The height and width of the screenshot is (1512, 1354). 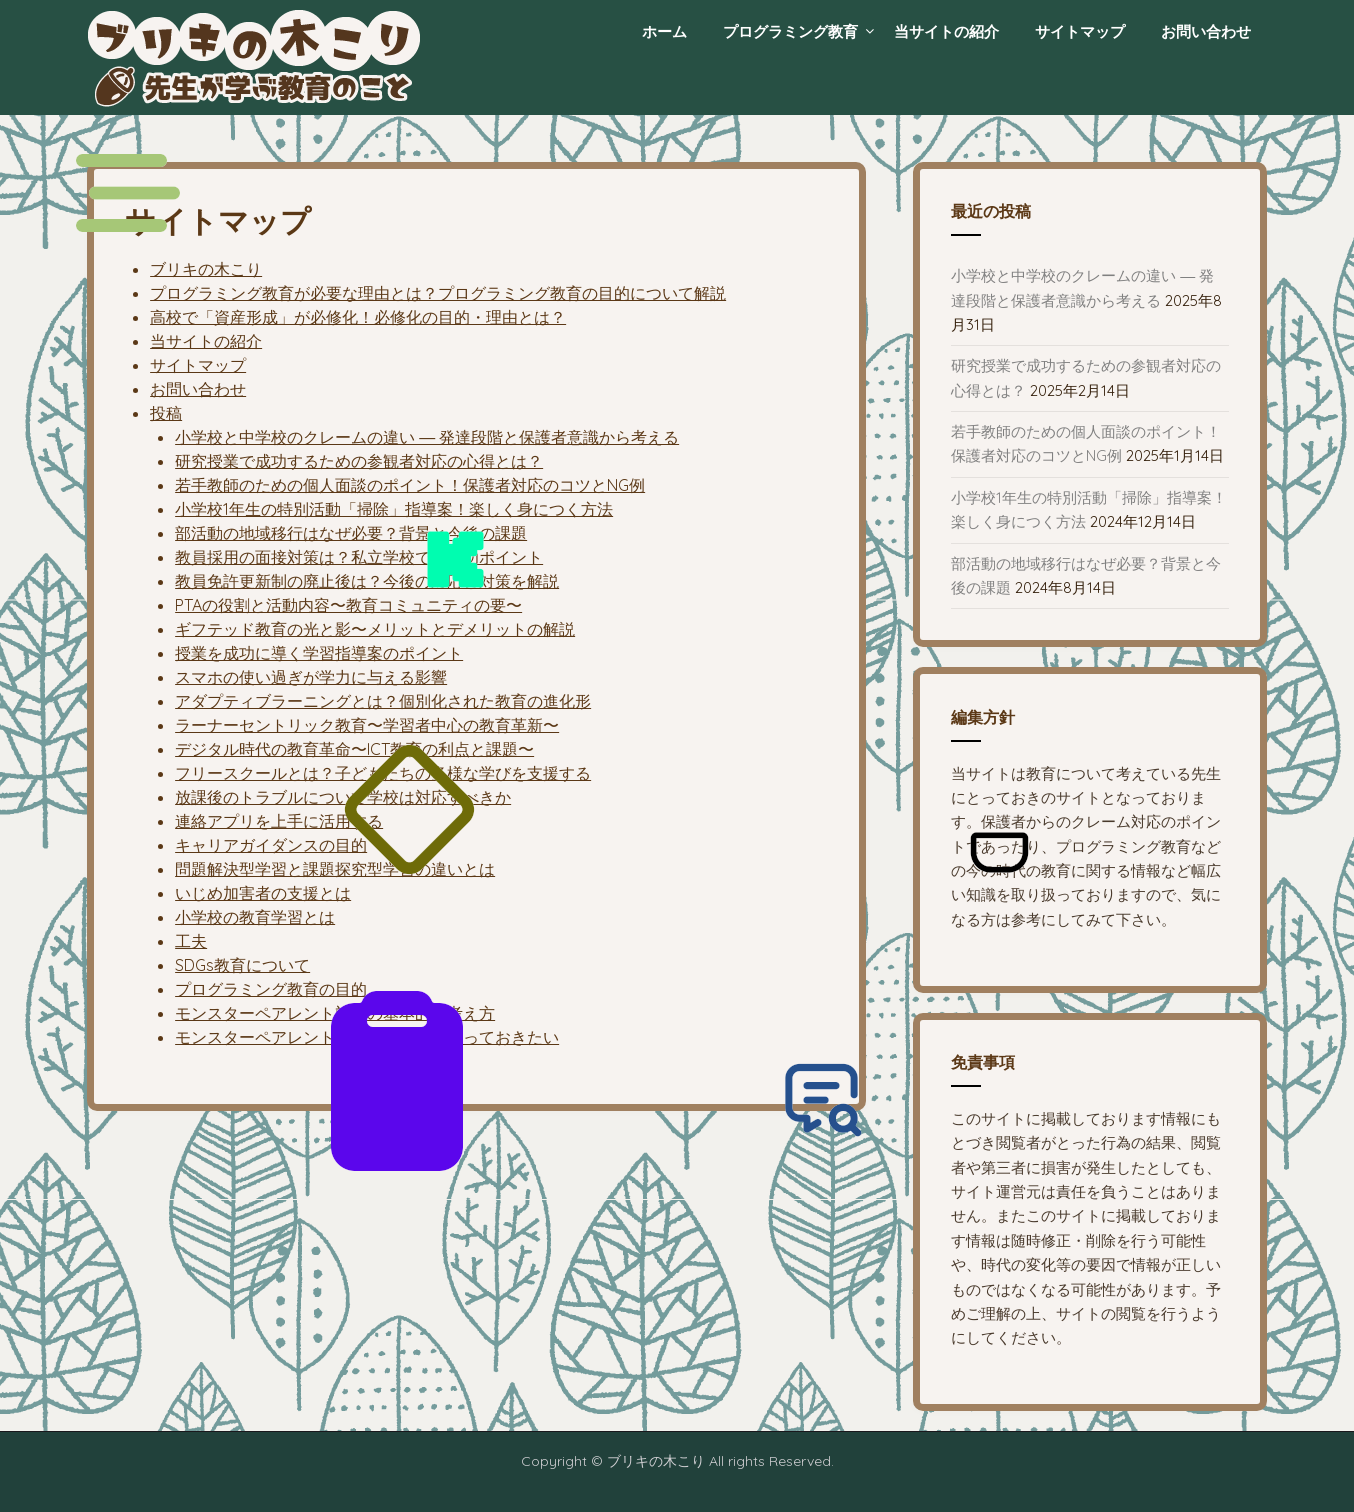 I want to click on container or card element with rounded bottom corners, so click(x=999, y=852).